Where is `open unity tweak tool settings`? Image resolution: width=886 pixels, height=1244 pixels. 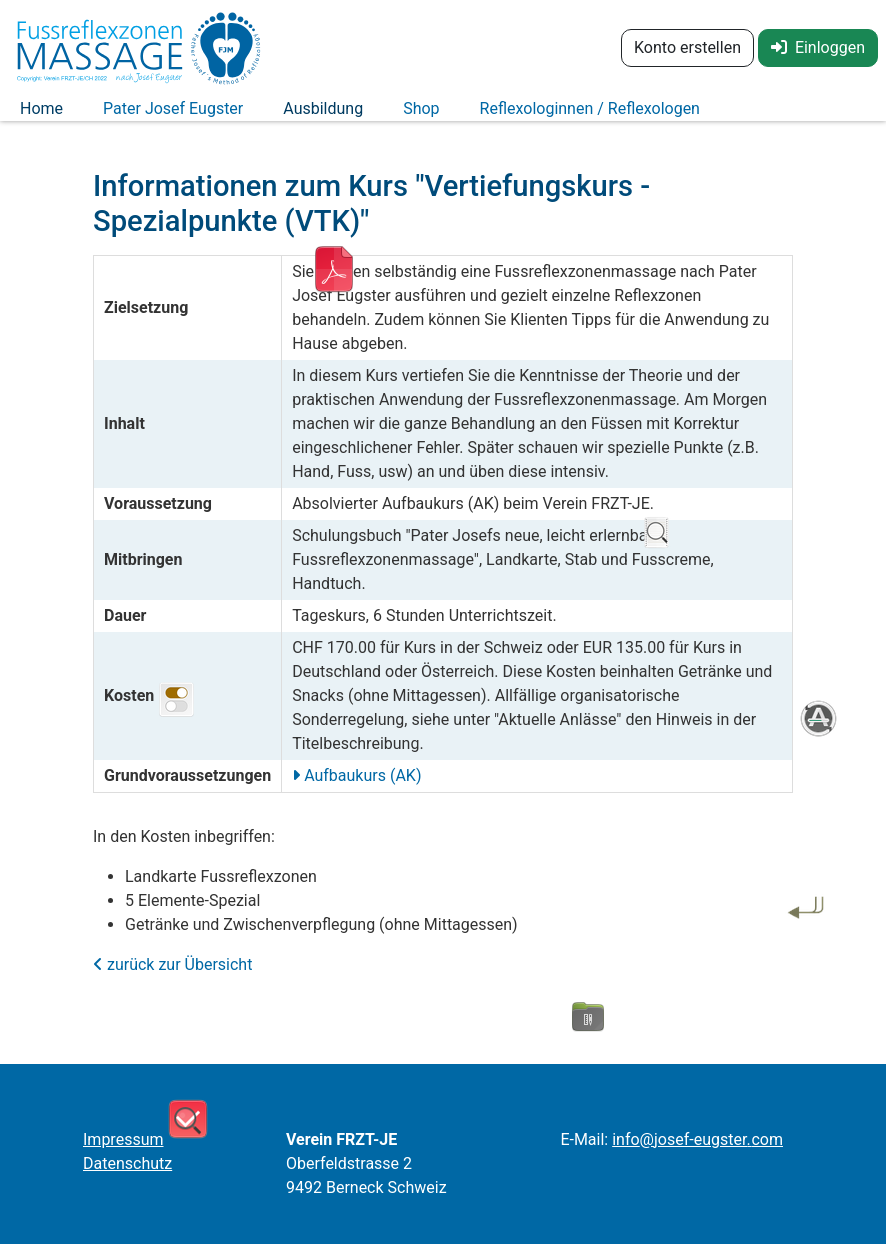 open unity tweak tool settings is located at coordinates (176, 699).